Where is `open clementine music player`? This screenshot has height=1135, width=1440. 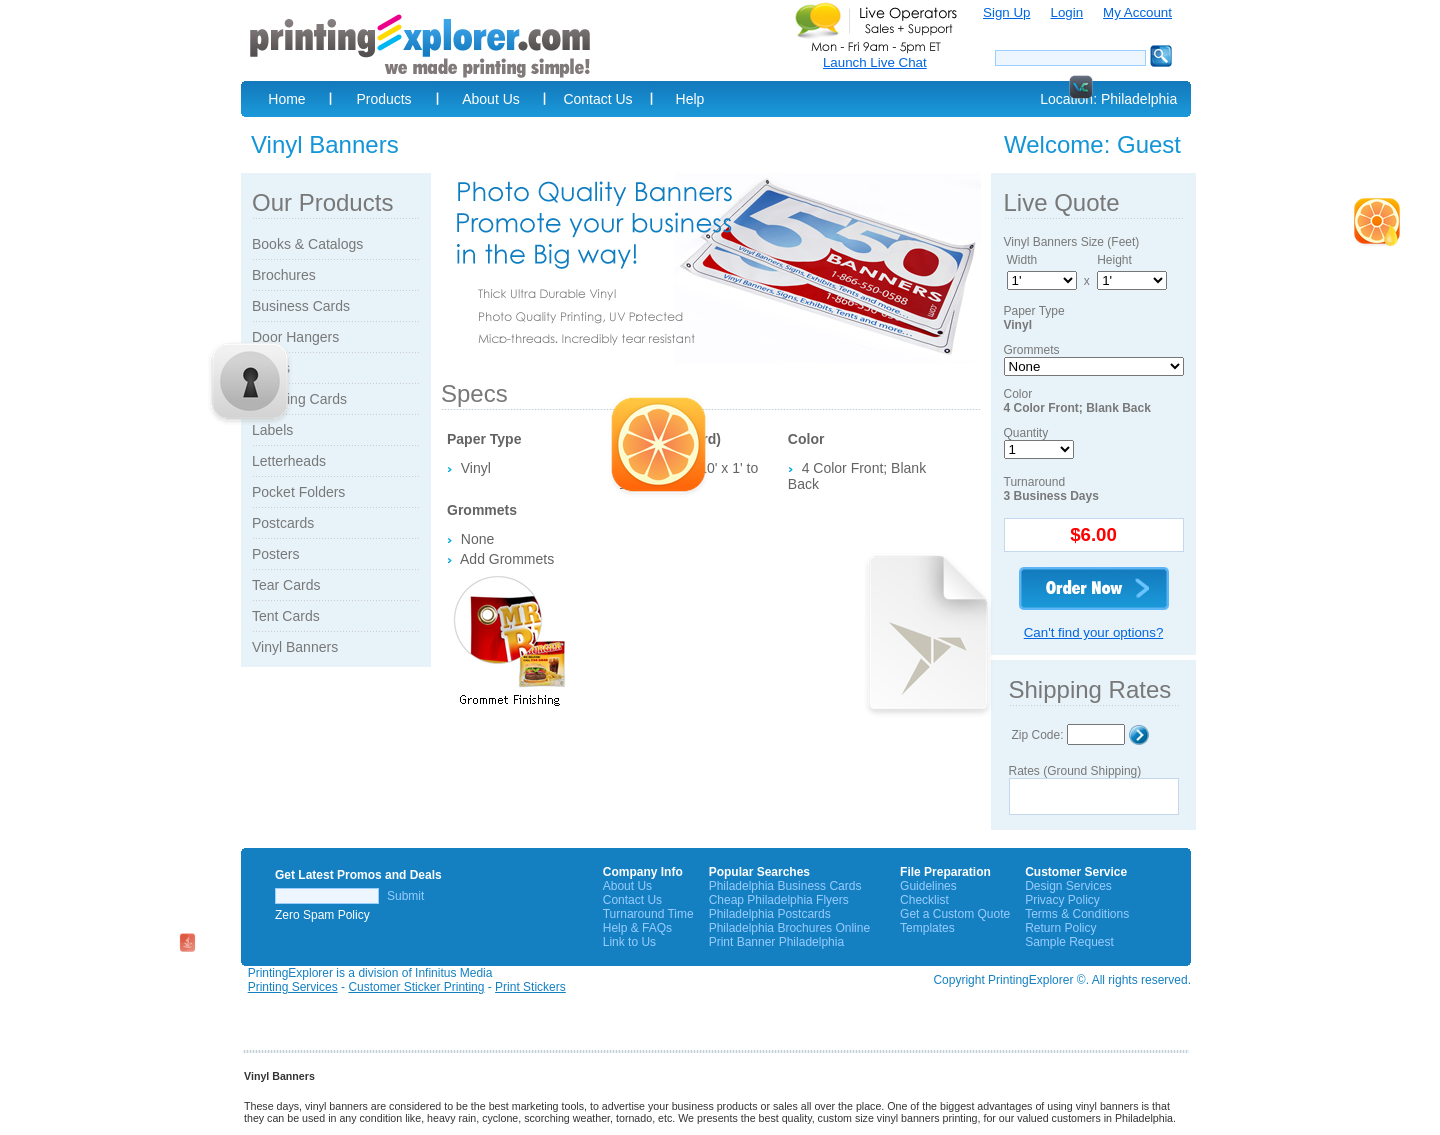
open clementine music player is located at coordinates (658, 444).